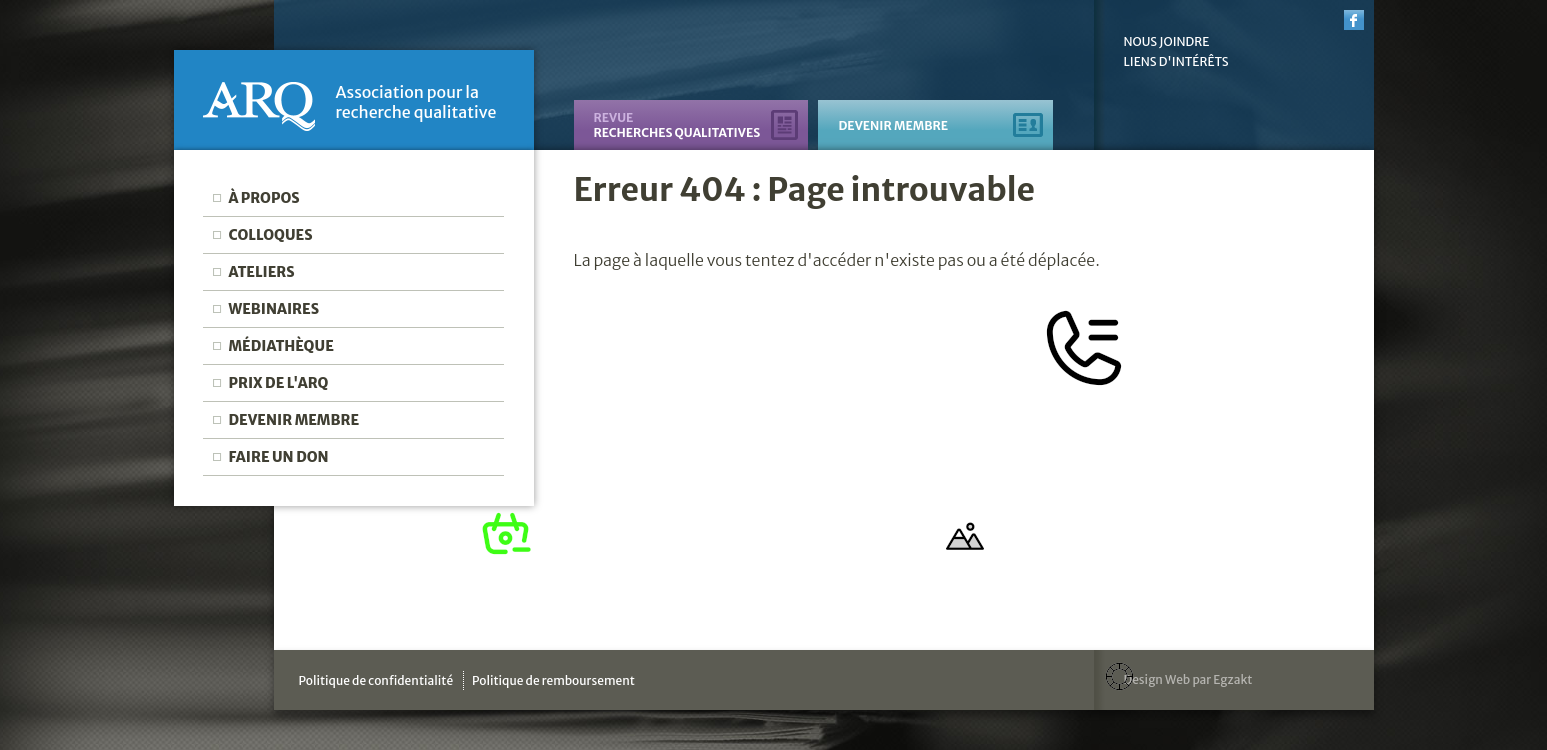 Image resolution: width=1547 pixels, height=750 pixels. What do you see at coordinates (965, 538) in the screenshot?
I see `view photos or image gallery` at bounding box center [965, 538].